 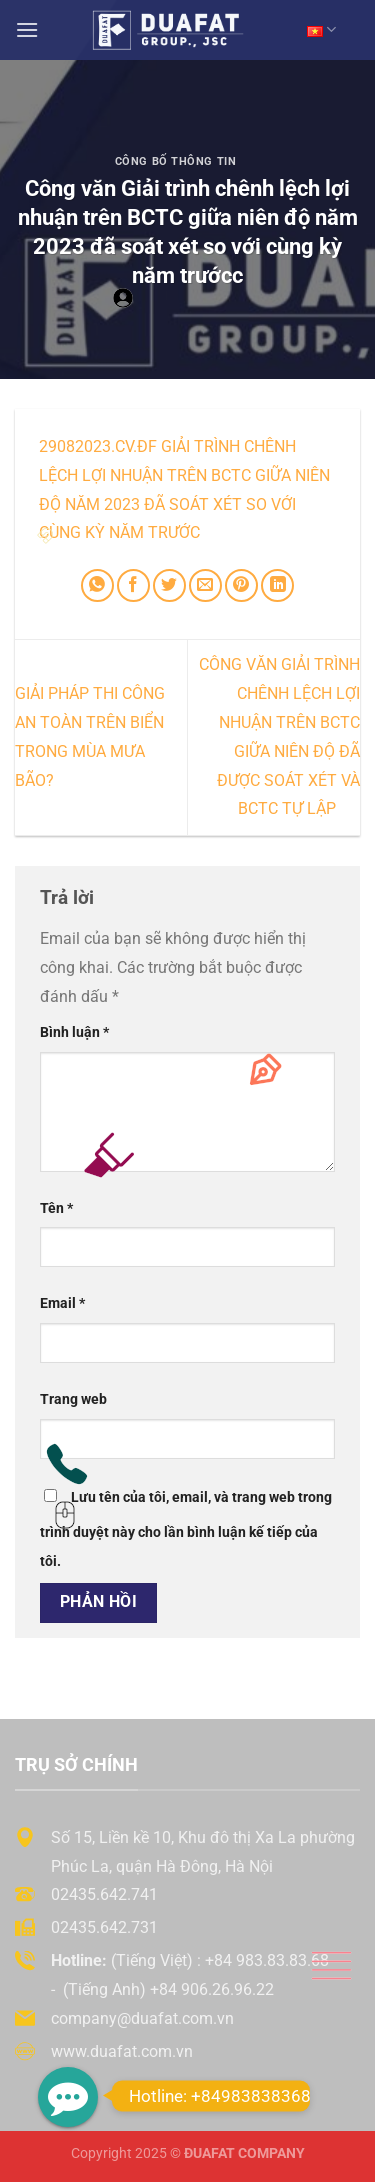 What do you see at coordinates (107, 1157) in the screenshot?
I see `highlight or mark selected text` at bounding box center [107, 1157].